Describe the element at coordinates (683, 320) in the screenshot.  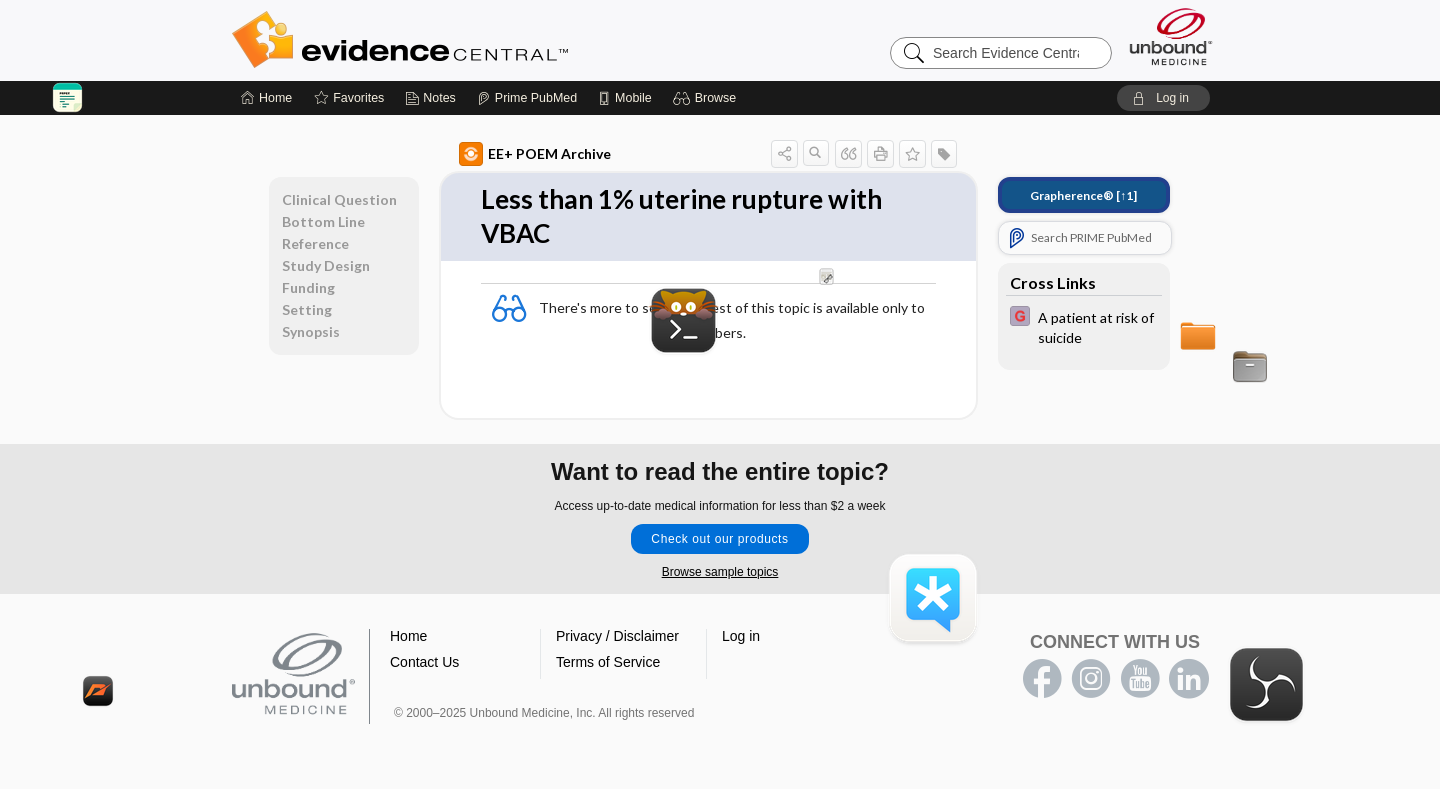
I see `open kitty terminal emulator` at that location.